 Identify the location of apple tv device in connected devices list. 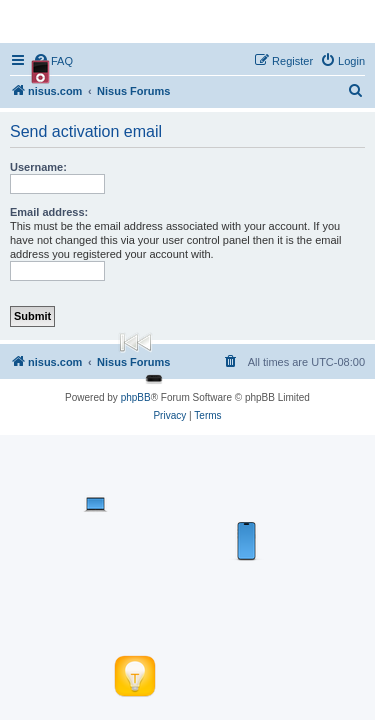
(154, 380).